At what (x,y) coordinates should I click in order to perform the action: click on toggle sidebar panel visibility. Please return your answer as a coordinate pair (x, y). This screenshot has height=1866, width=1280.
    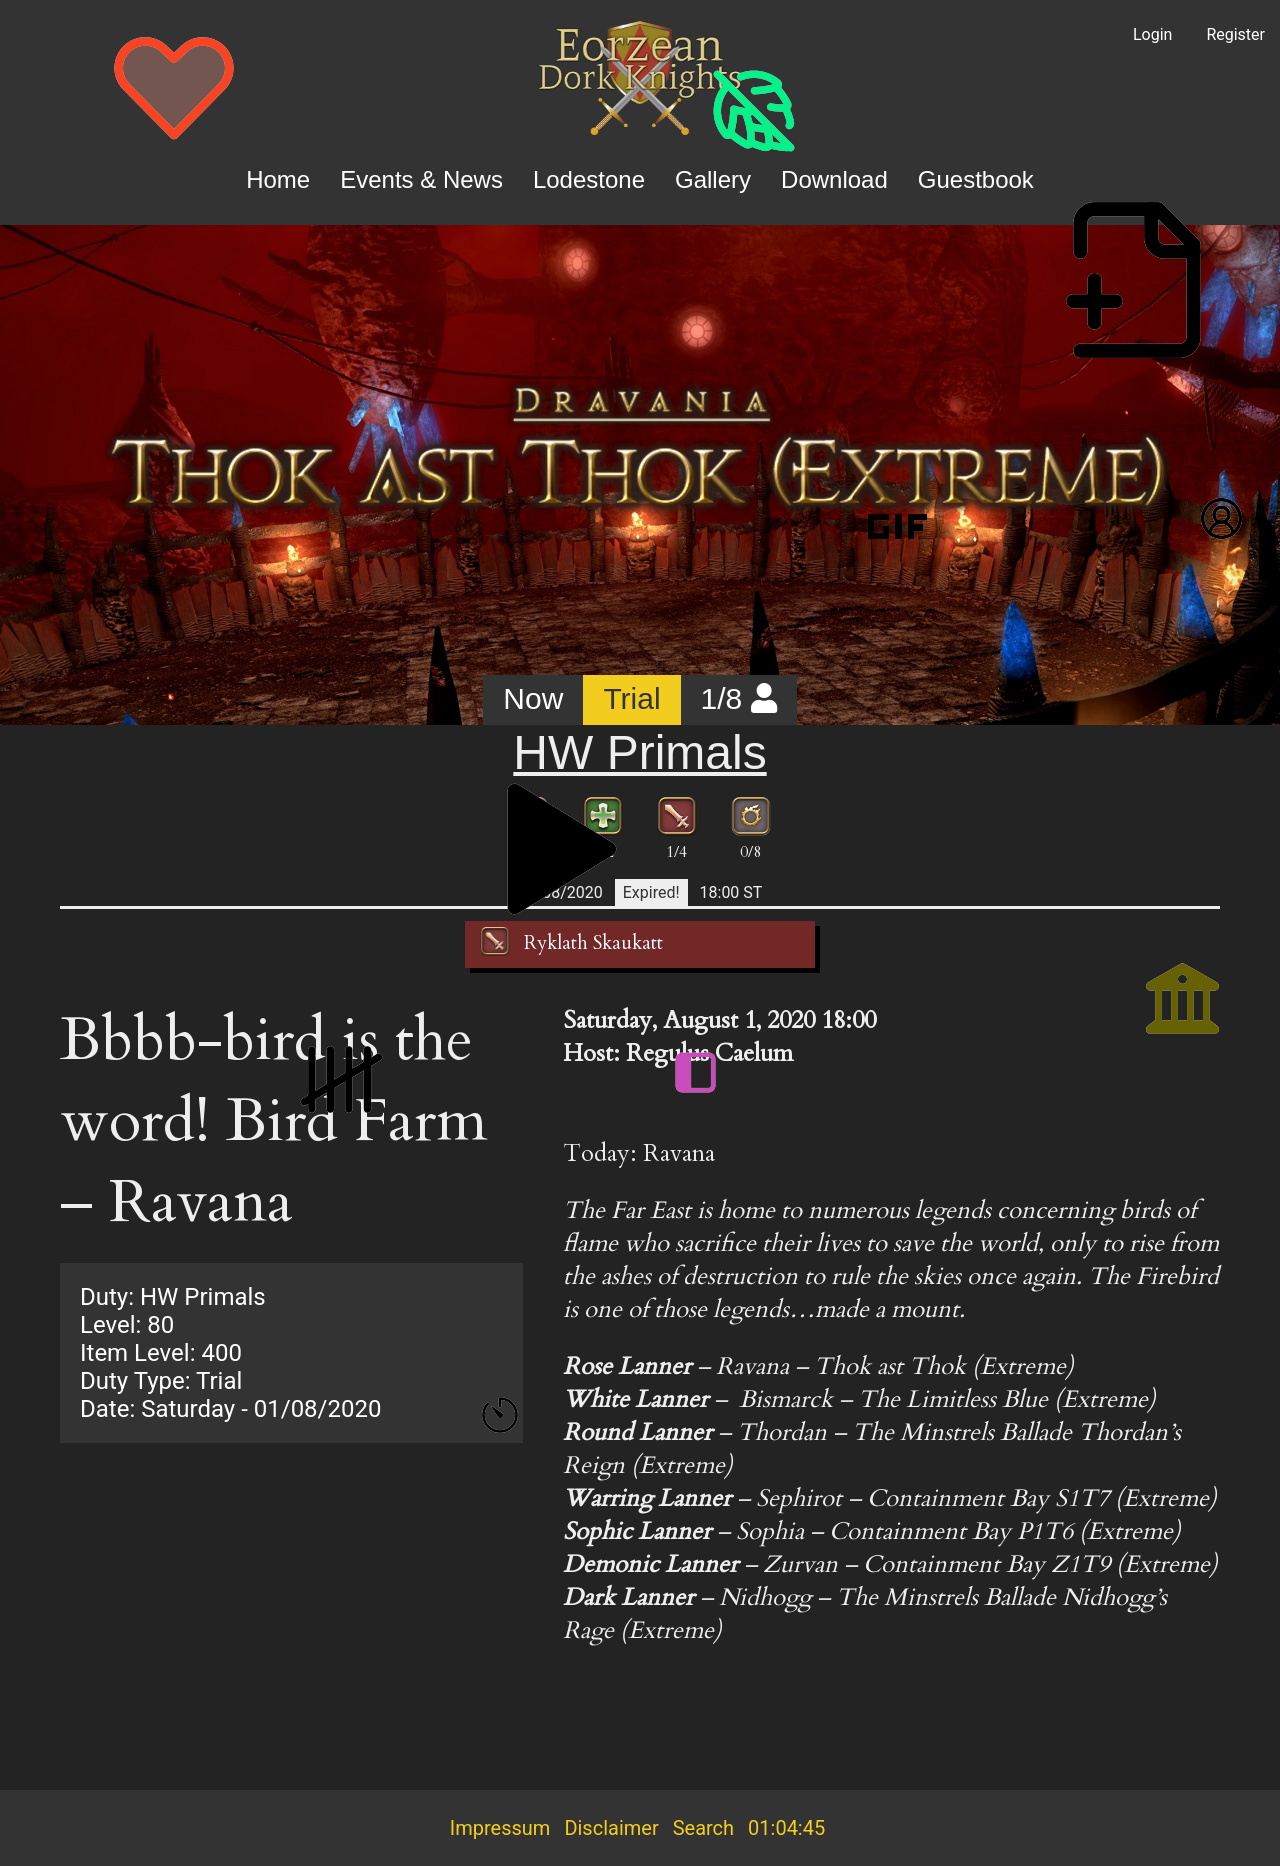
    Looking at the image, I should click on (695, 1072).